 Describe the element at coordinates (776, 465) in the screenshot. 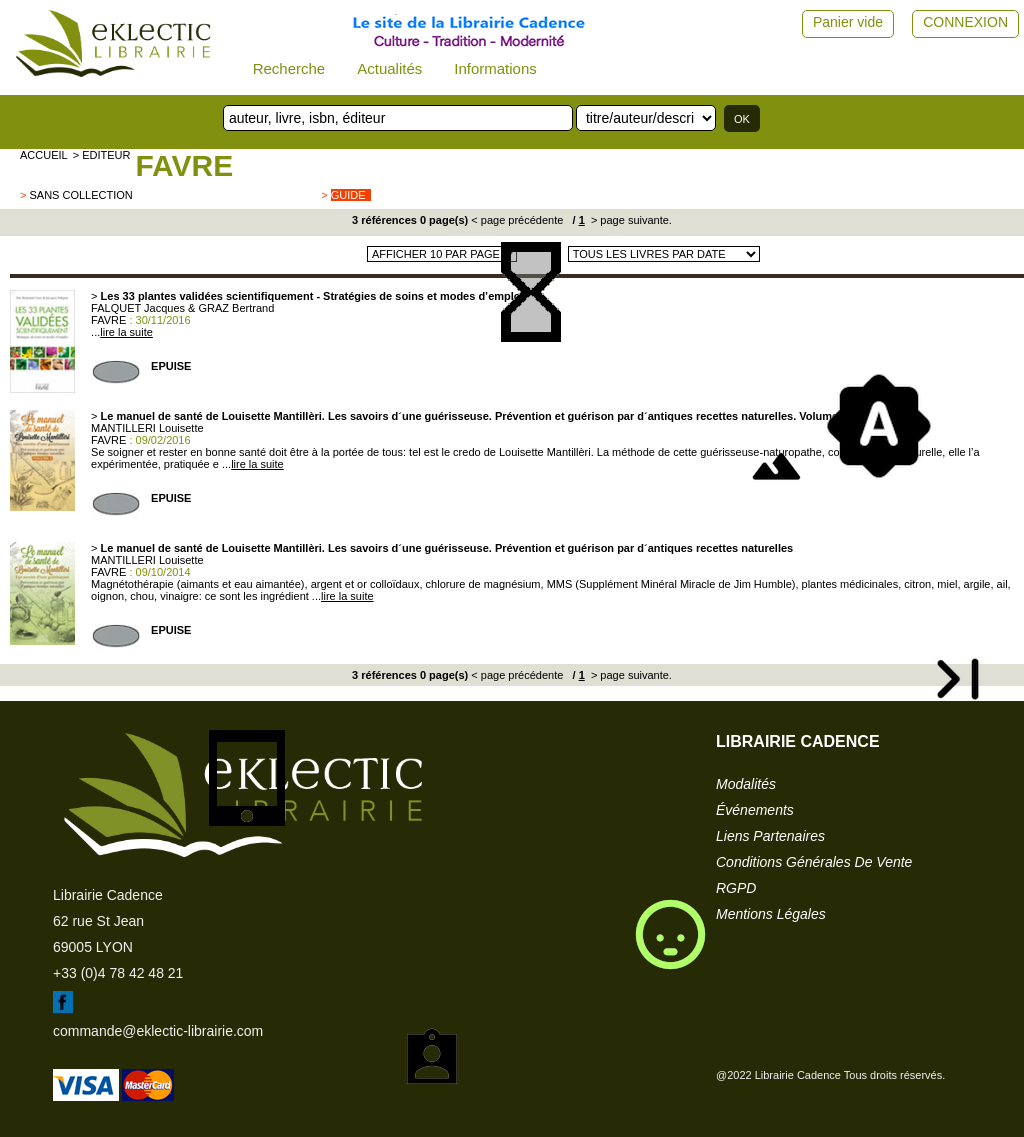

I see `view terrain or topographic map layer` at that location.